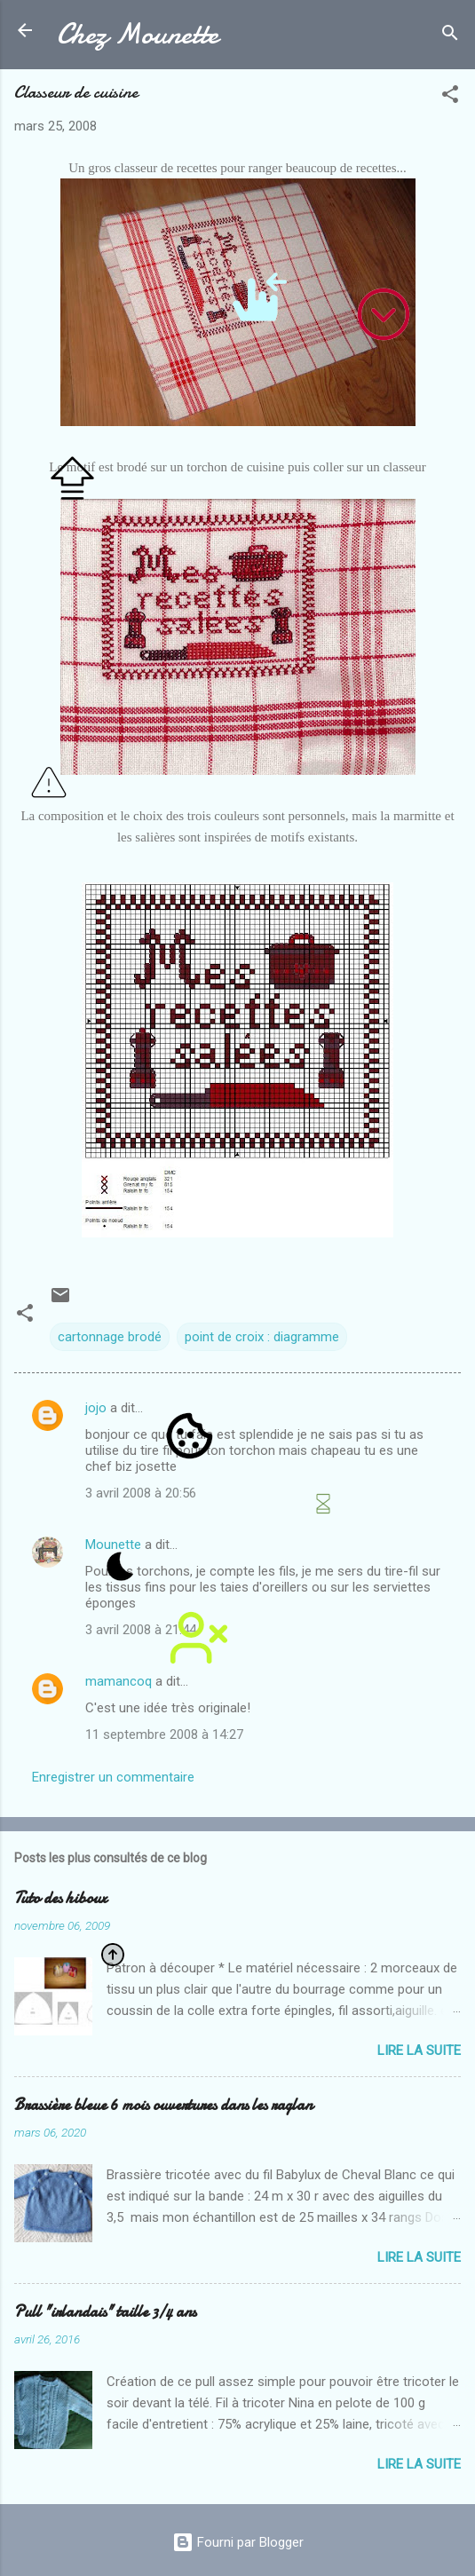 The width and height of the screenshot is (475, 2576). What do you see at coordinates (384, 314) in the screenshot?
I see `expand dropdown menu or content` at bounding box center [384, 314].